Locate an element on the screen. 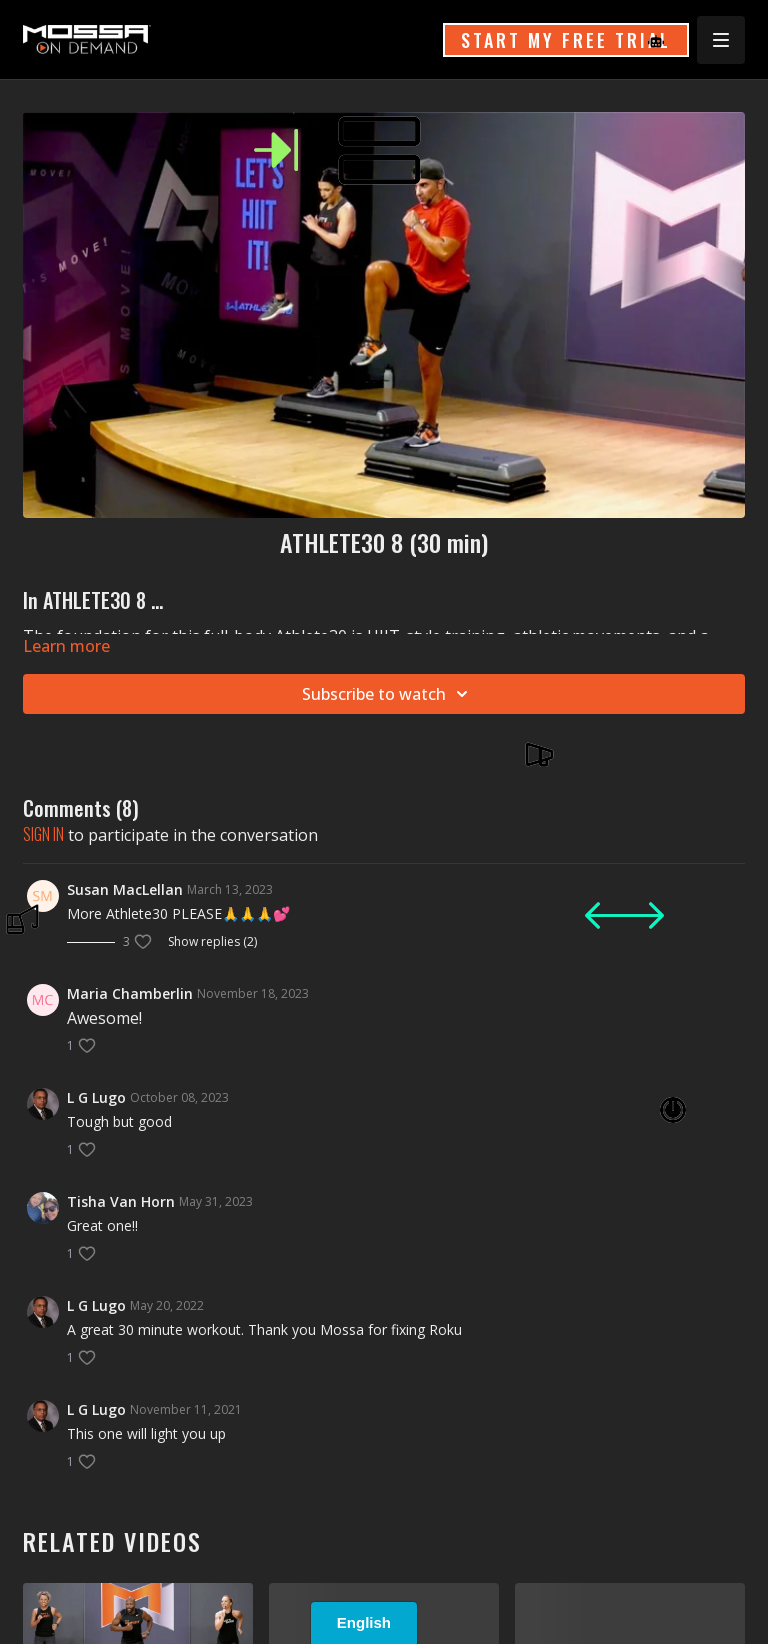 The height and width of the screenshot is (1644, 768). resize element horizontally is located at coordinates (624, 915).